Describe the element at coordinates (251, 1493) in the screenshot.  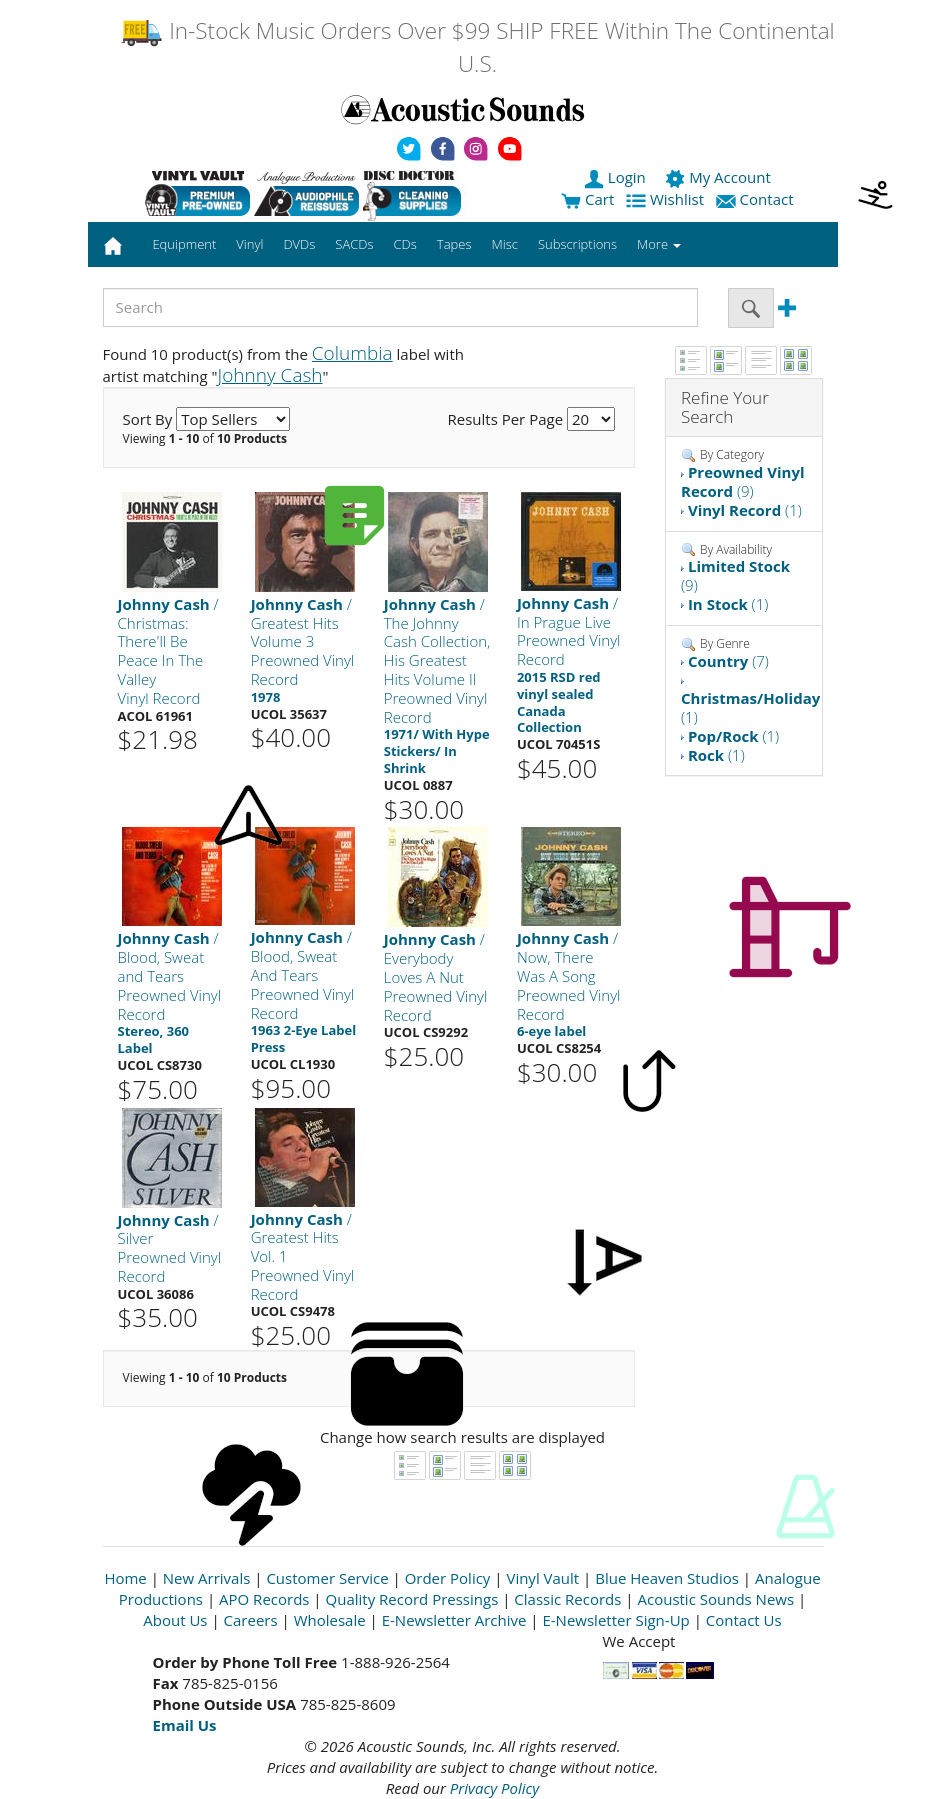
I see `indicates thunderstorm weather conditions` at that location.